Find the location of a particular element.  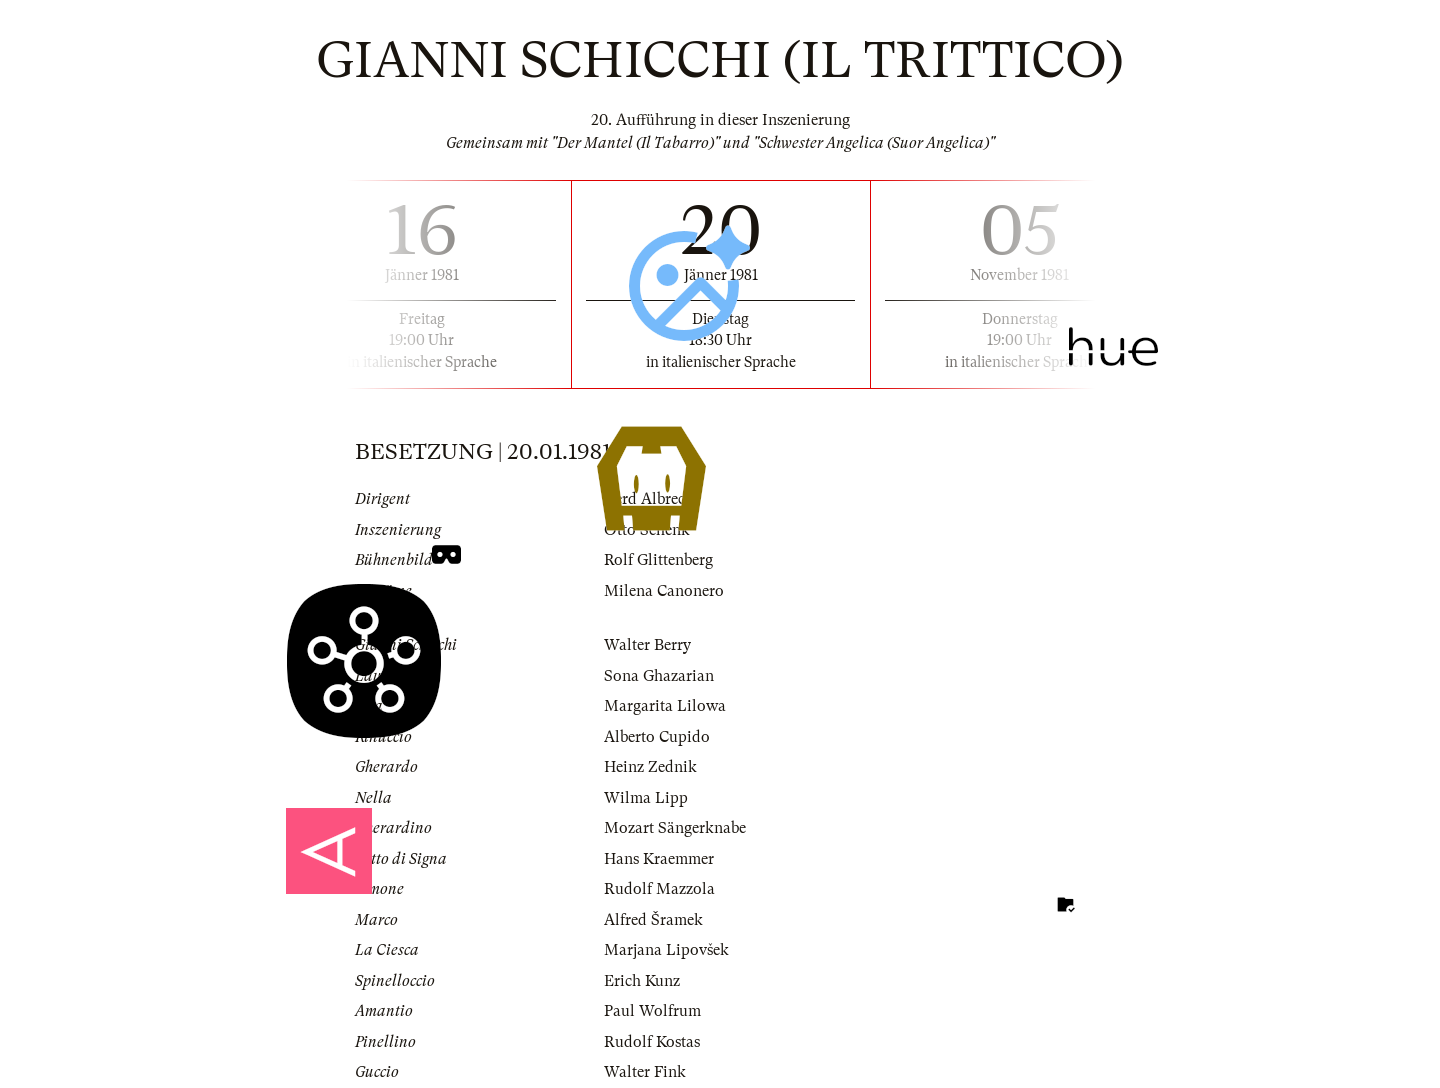

google cardboard VR viewer logo is located at coordinates (446, 554).